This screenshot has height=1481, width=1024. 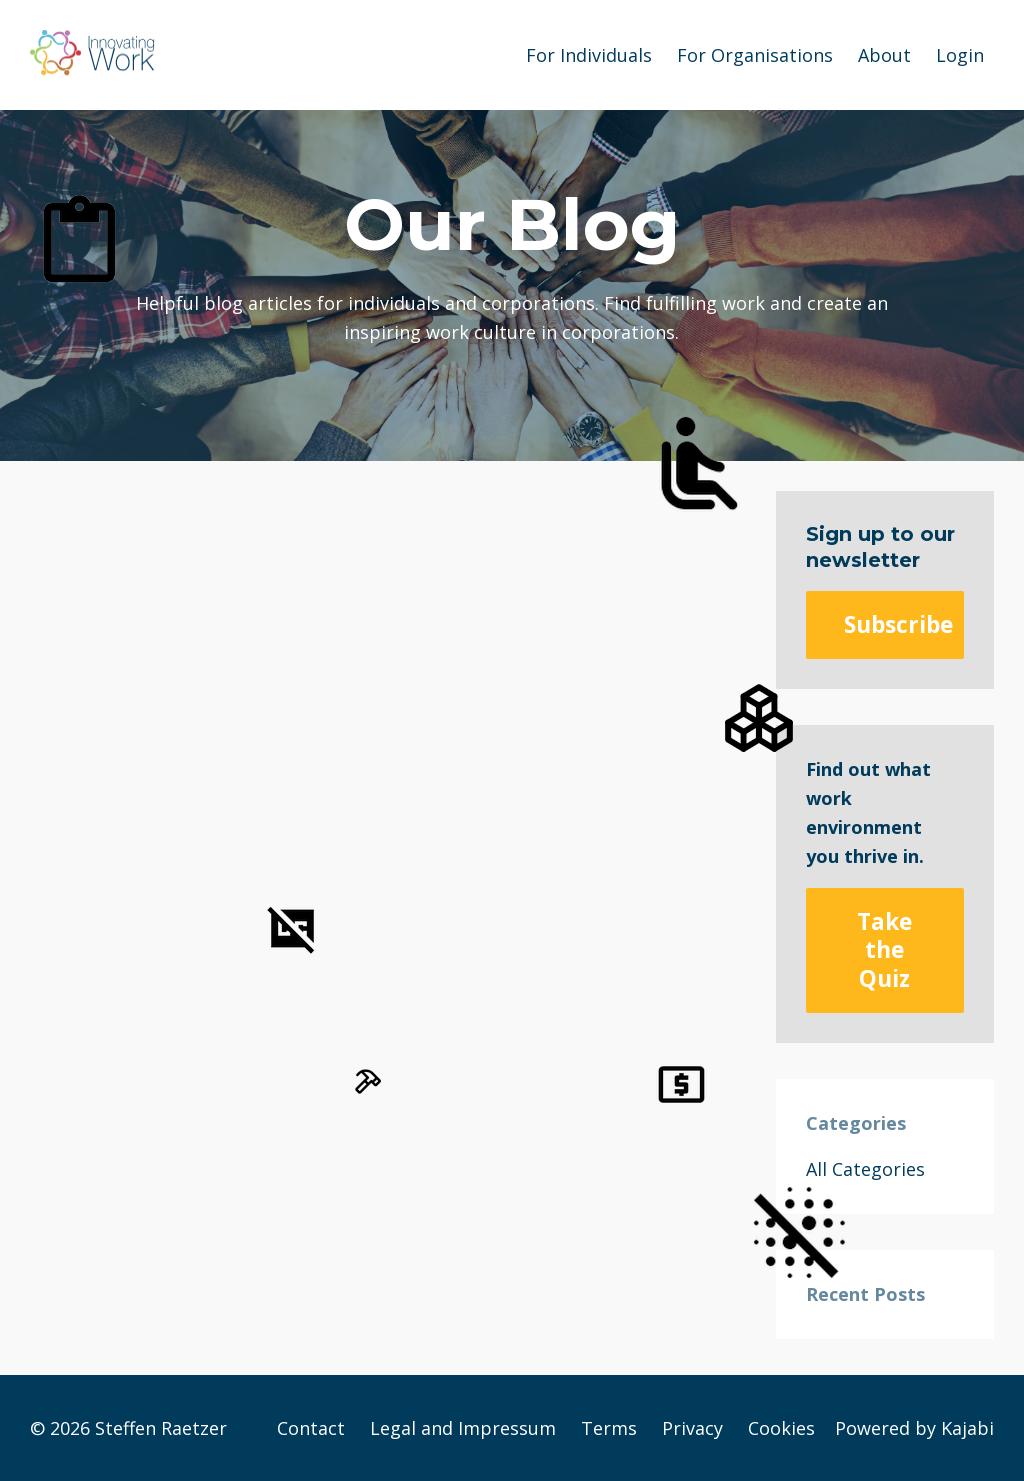 What do you see at coordinates (367, 1082) in the screenshot?
I see `access tools or settings` at bounding box center [367, 1082].